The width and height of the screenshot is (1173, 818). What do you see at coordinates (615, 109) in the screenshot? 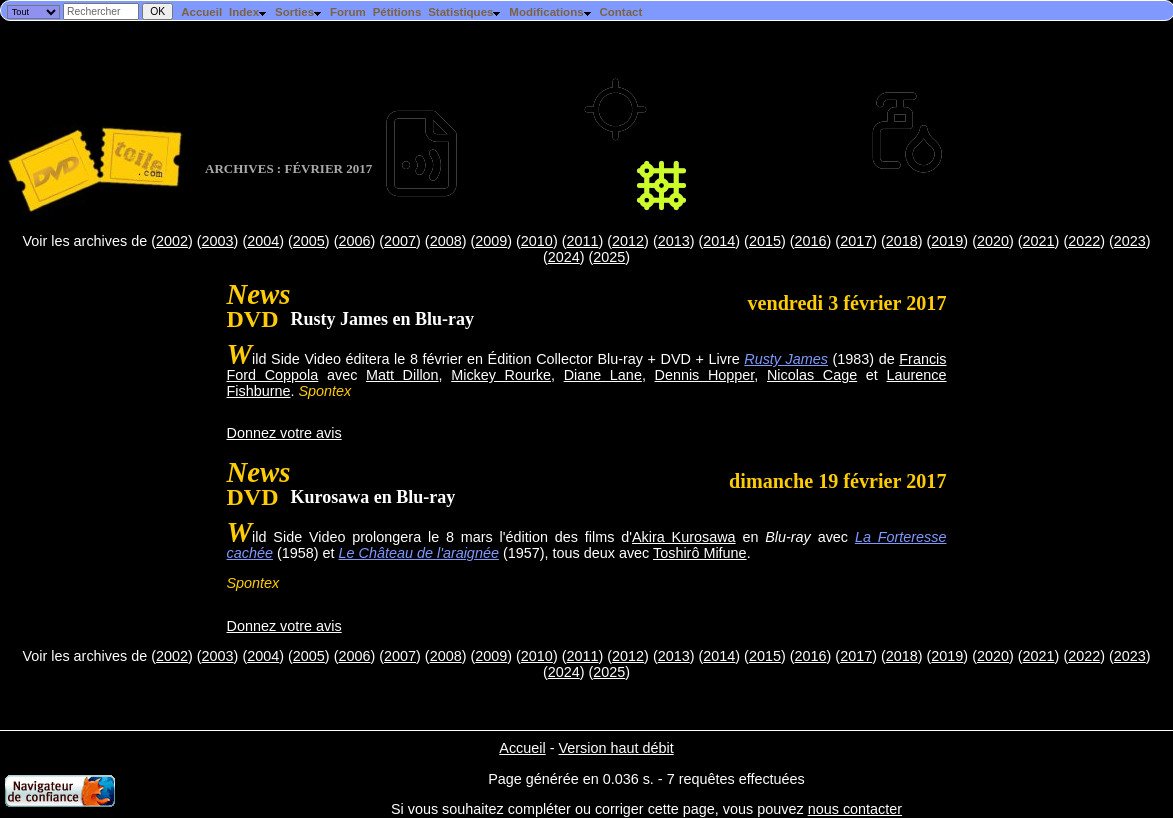
I see `find my current location` at bounding box center [615, 109].